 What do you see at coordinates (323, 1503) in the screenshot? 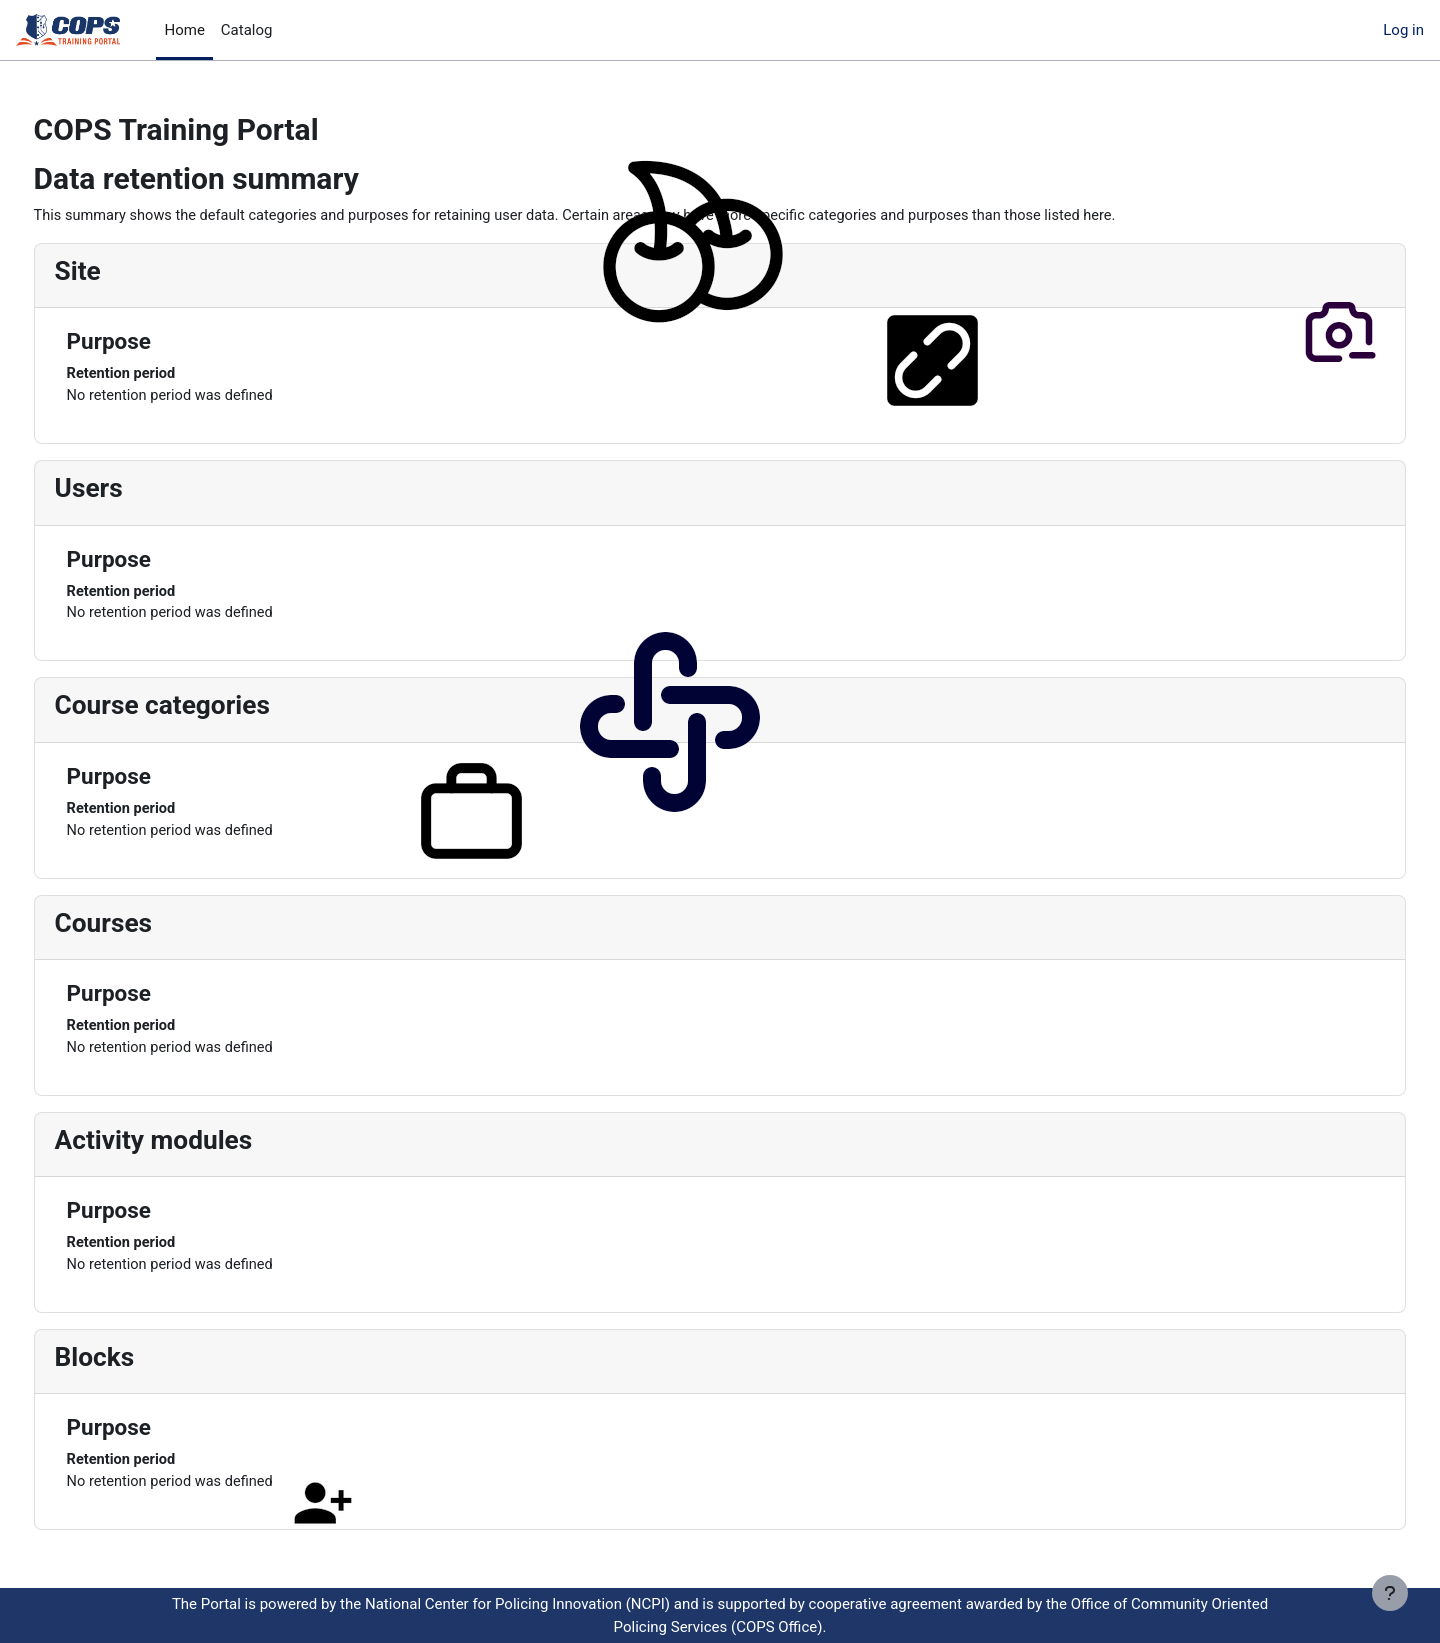
I see `add a new contact or friend` at bounding box center [323, 1503].